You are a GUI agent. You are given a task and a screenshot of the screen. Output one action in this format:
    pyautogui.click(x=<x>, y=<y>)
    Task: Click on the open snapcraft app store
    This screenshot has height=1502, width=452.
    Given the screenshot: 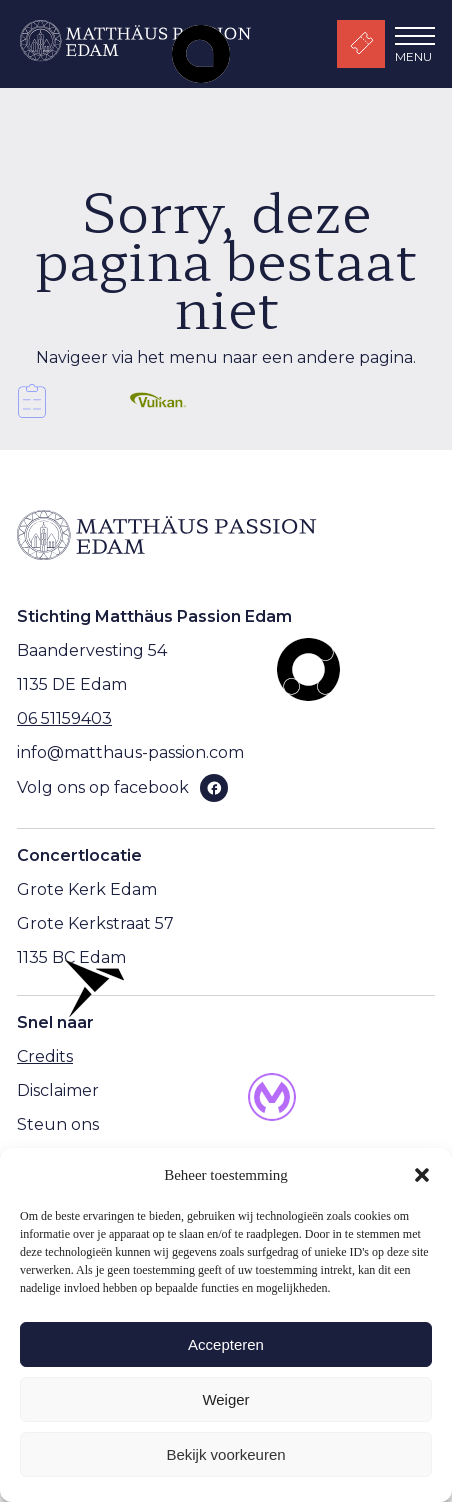 What is the action you would take?
    pyautogui.click(x=94, y=988)
    